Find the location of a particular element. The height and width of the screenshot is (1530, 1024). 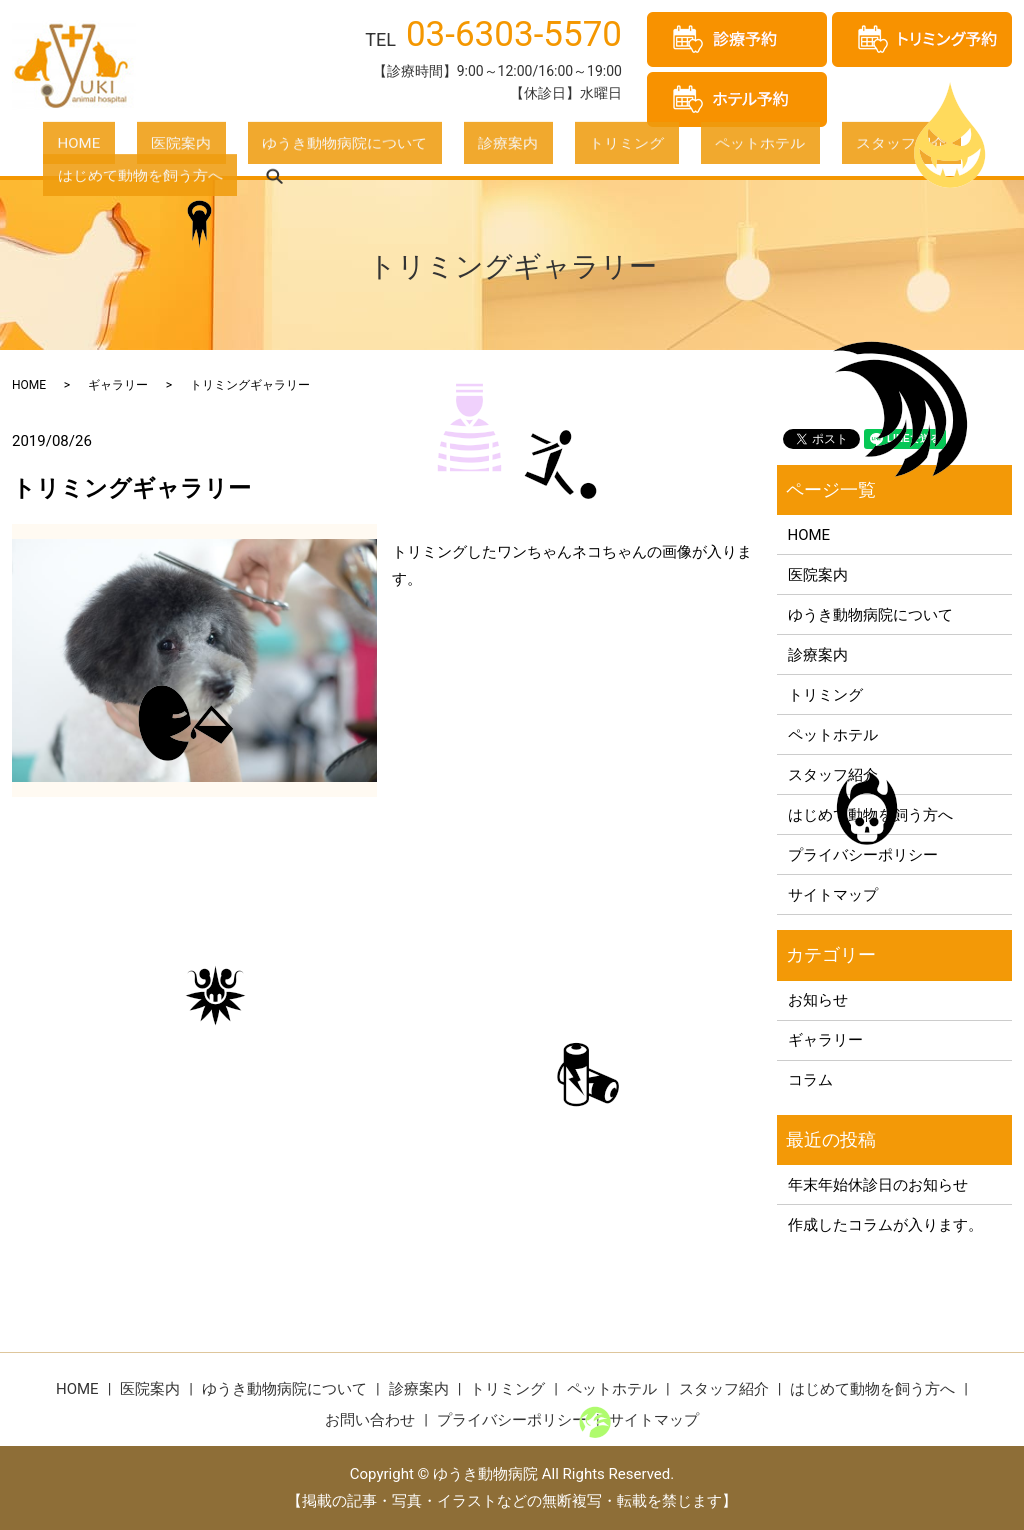

view battery status or power levels is located at coordinates (588, 1074).